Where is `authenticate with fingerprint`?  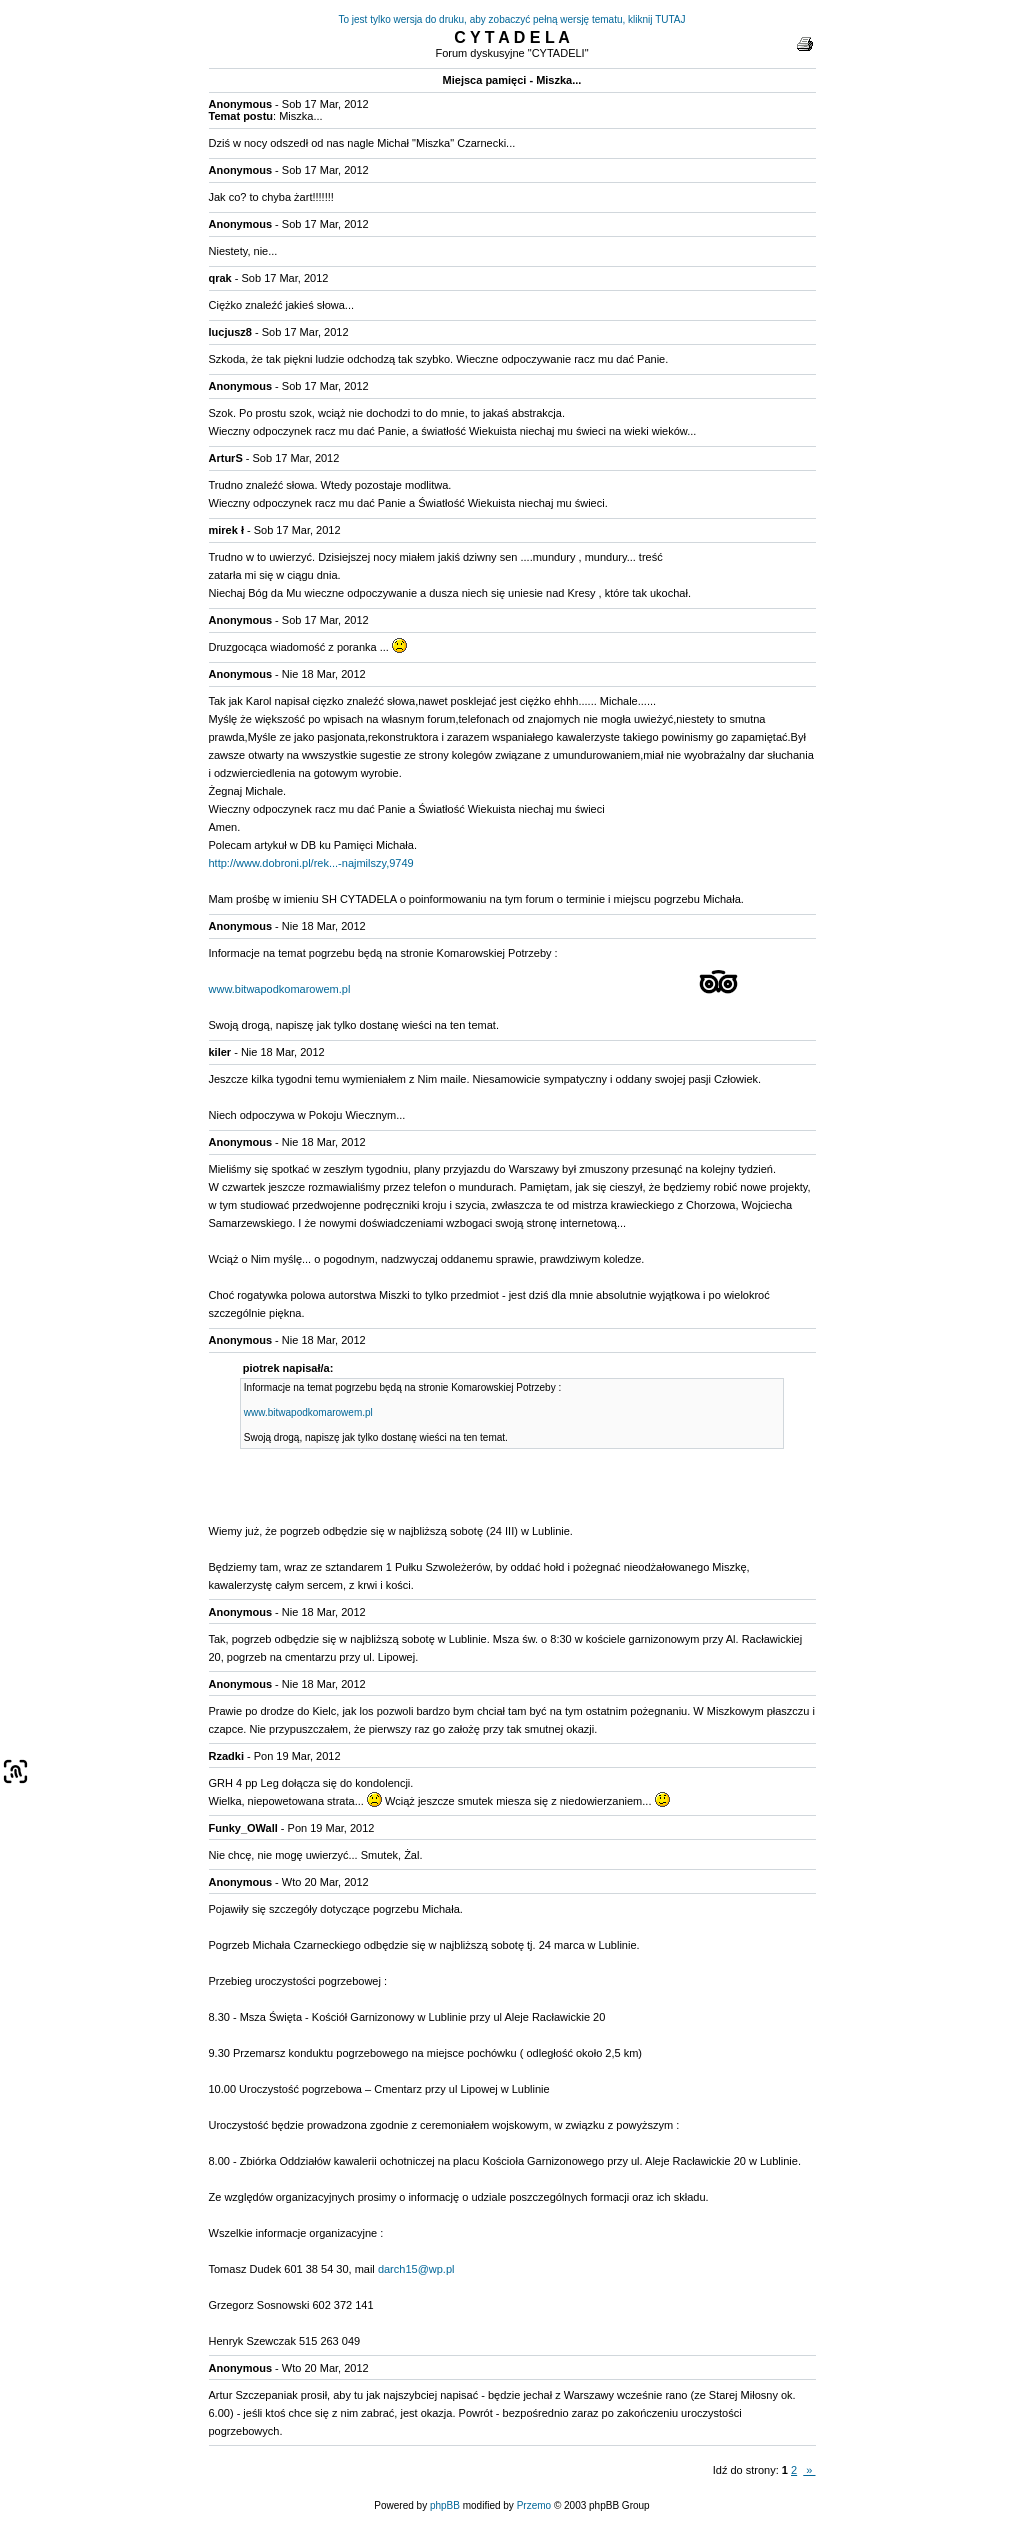 authenticate with fingerprint is located at coordinates (15, 1771).